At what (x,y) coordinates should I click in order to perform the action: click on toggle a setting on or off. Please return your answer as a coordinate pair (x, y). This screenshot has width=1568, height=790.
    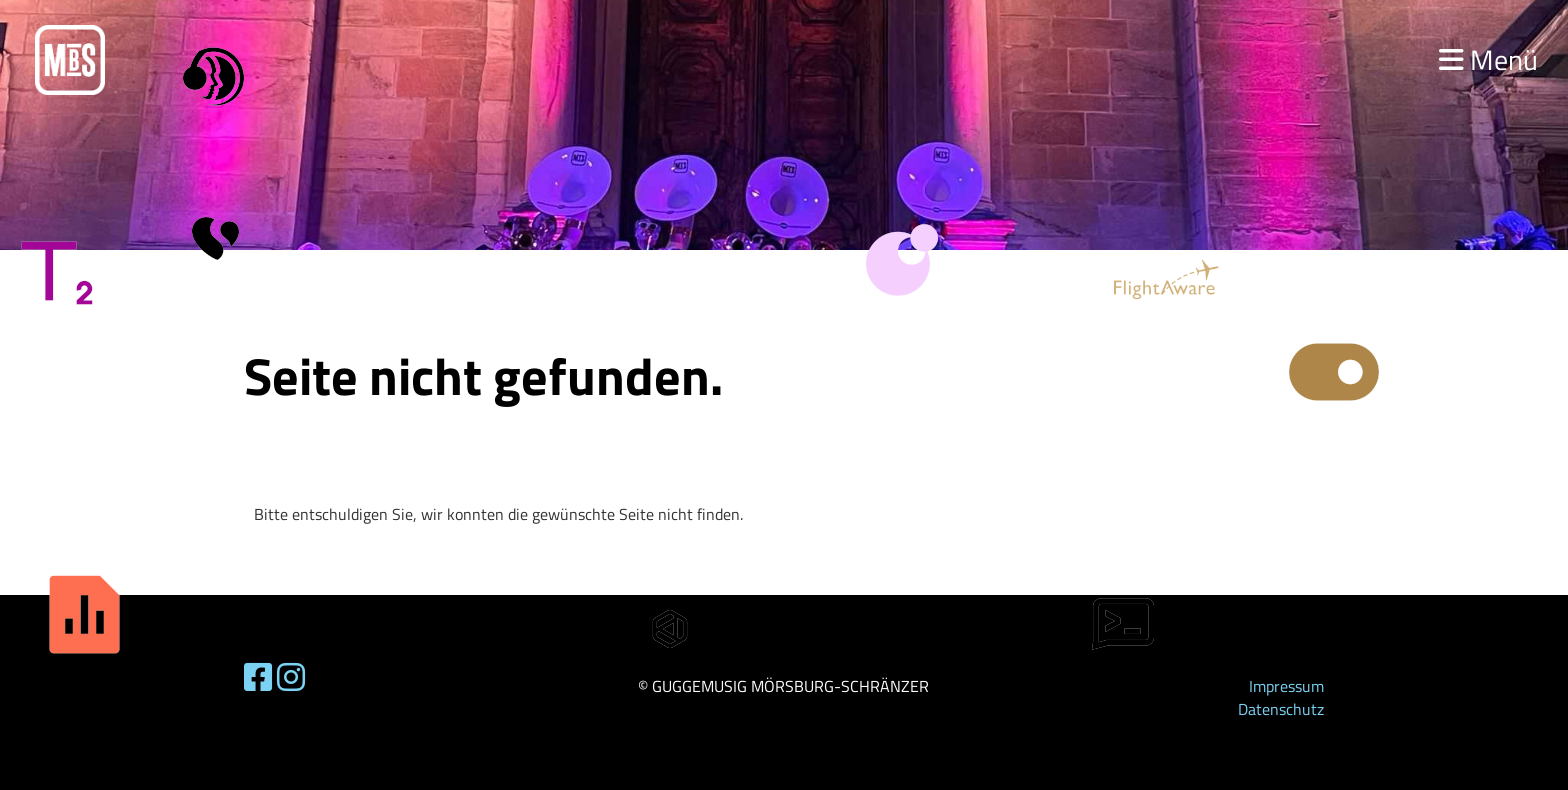
    Looking at the image, I should click on (1334, 372).